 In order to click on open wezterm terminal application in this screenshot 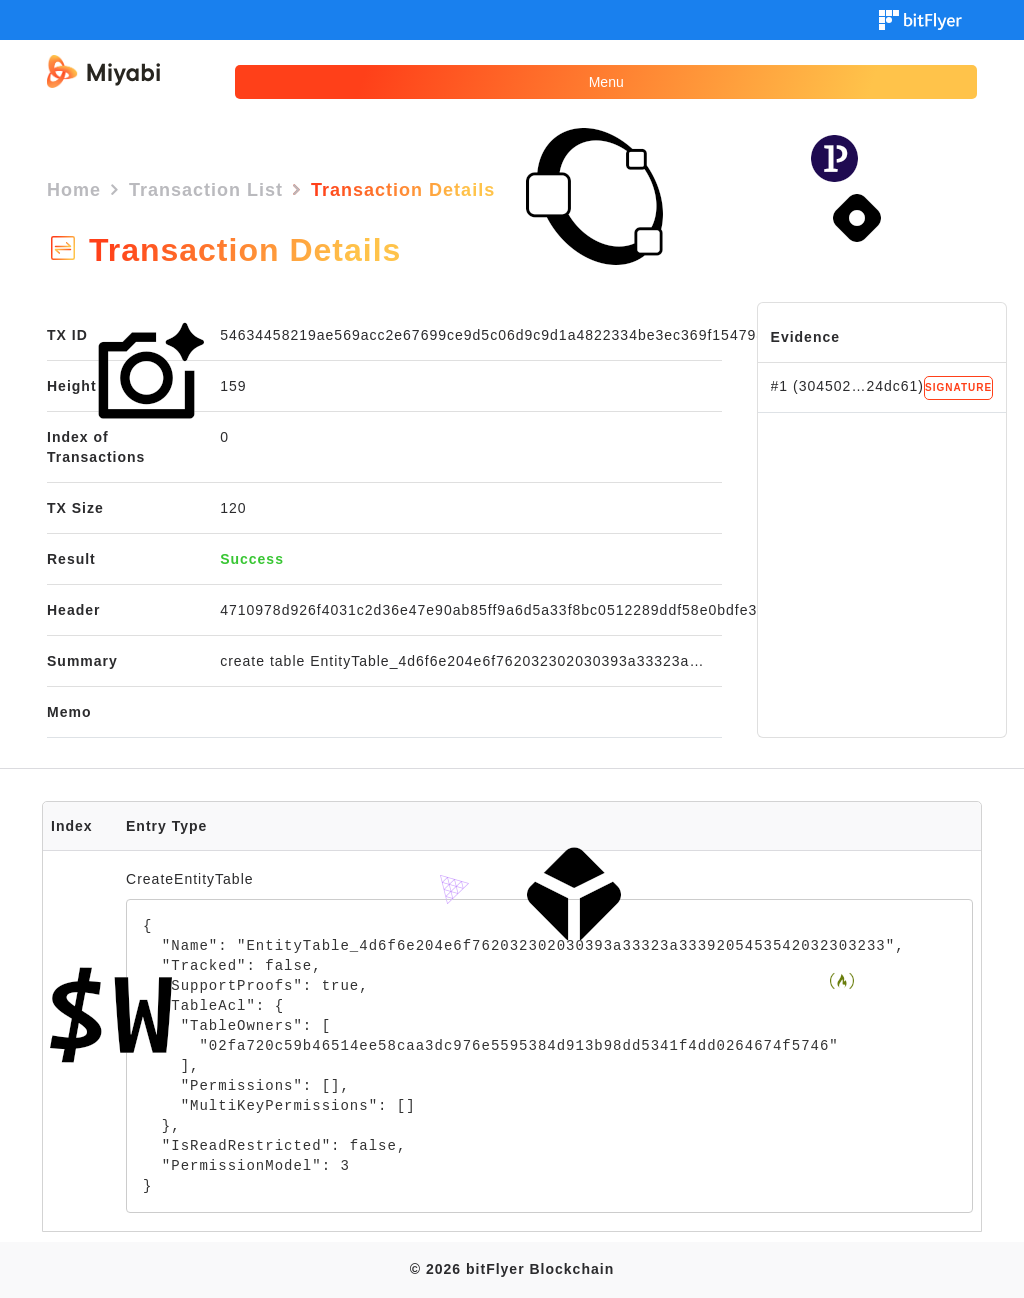, I will do `click(111, 1015)`.